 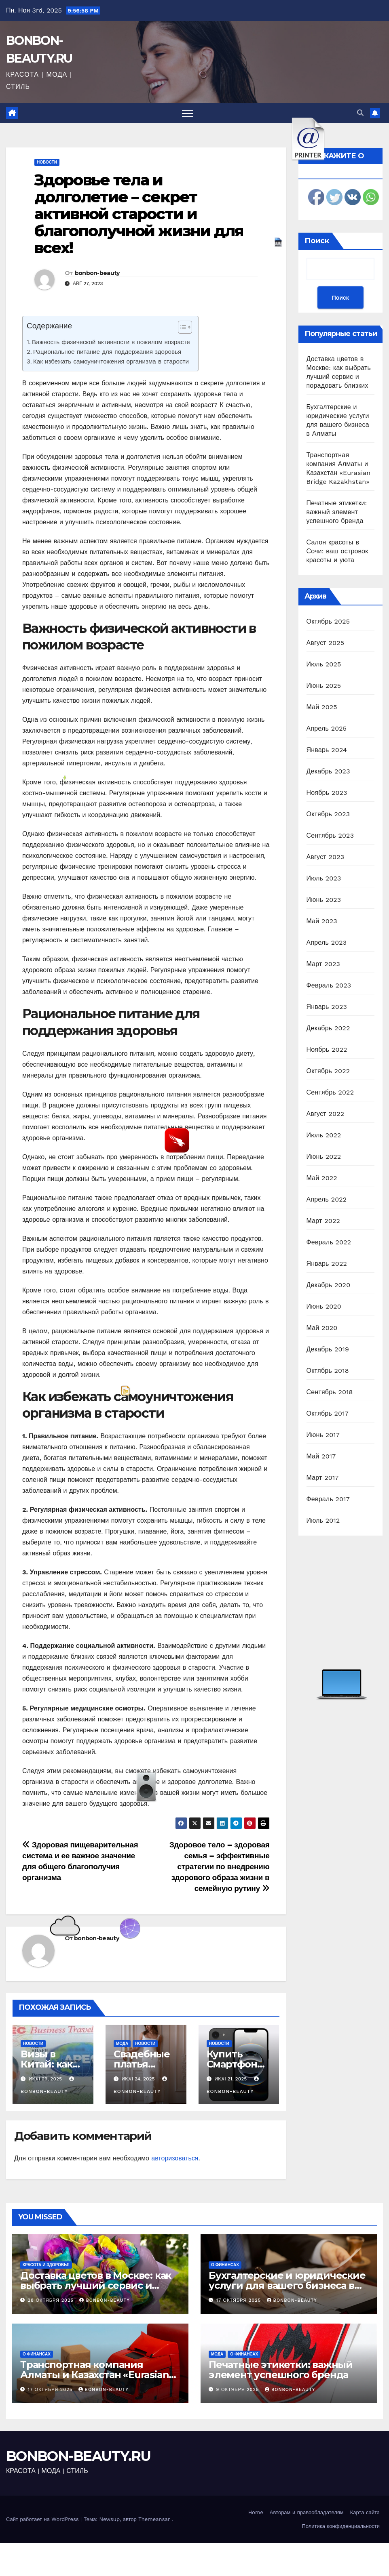 I want to click on access network workgroup or shared resources, so click(x=130, y=1928).